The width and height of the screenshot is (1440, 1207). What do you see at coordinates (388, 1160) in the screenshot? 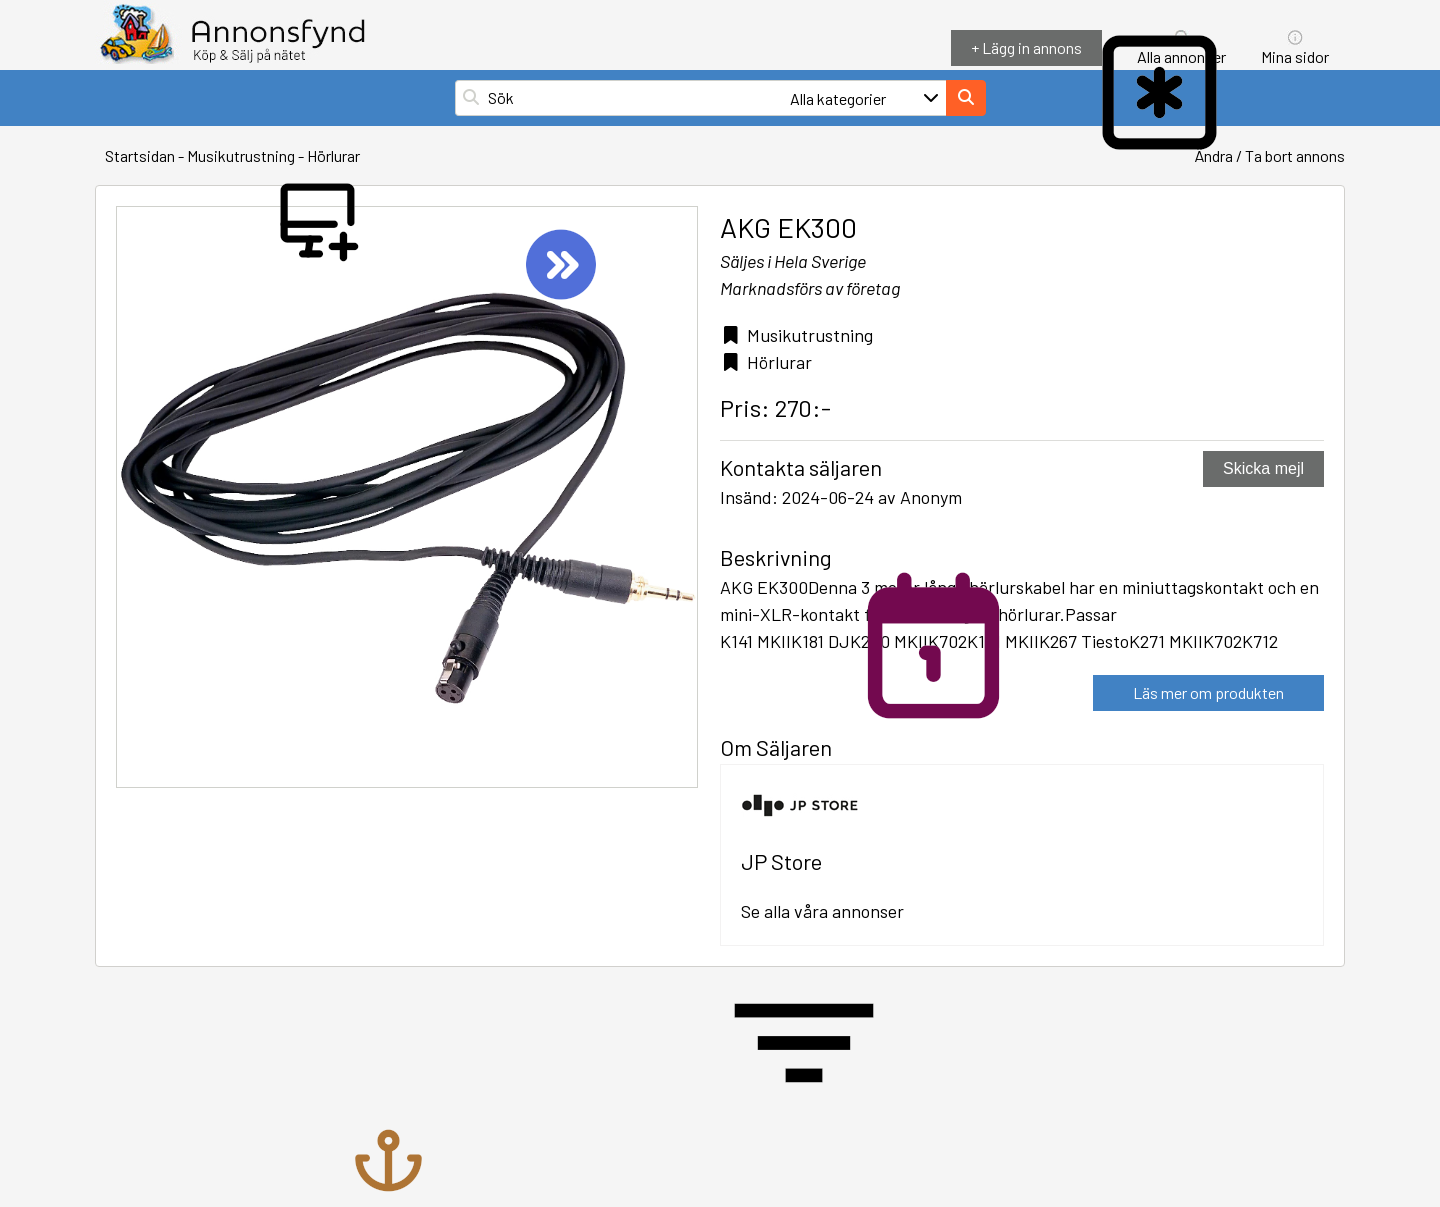
I see `navigate to anchor point or bookmark` at bounding box center [388, 1160].